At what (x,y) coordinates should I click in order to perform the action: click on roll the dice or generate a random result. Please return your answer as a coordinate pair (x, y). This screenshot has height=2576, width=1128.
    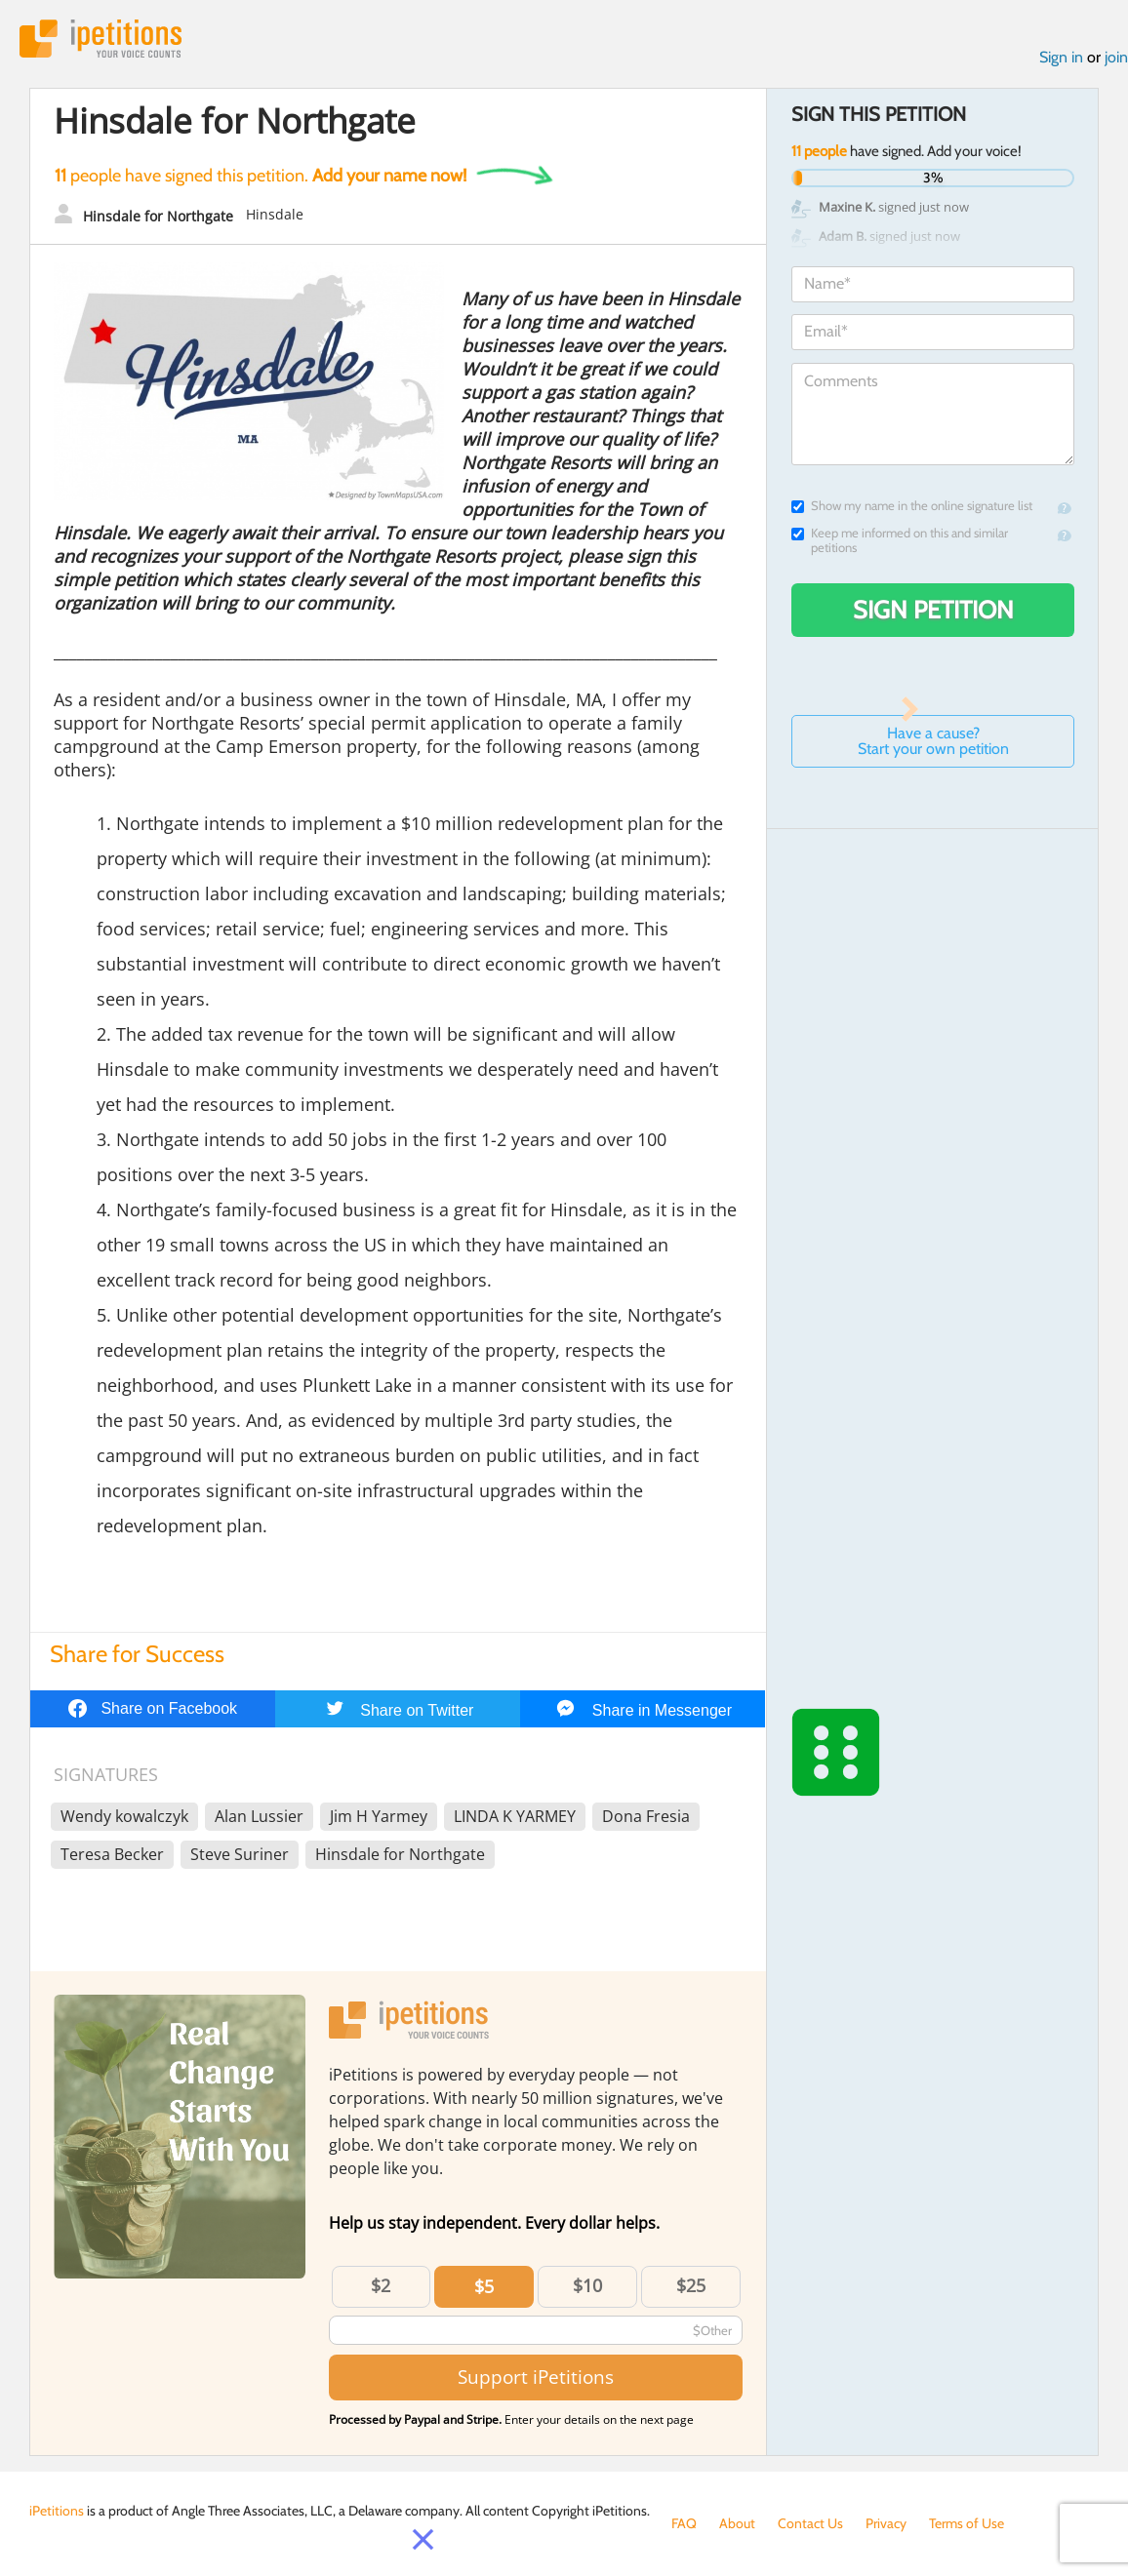
    Looking at the image, I should click on (835, 1752).